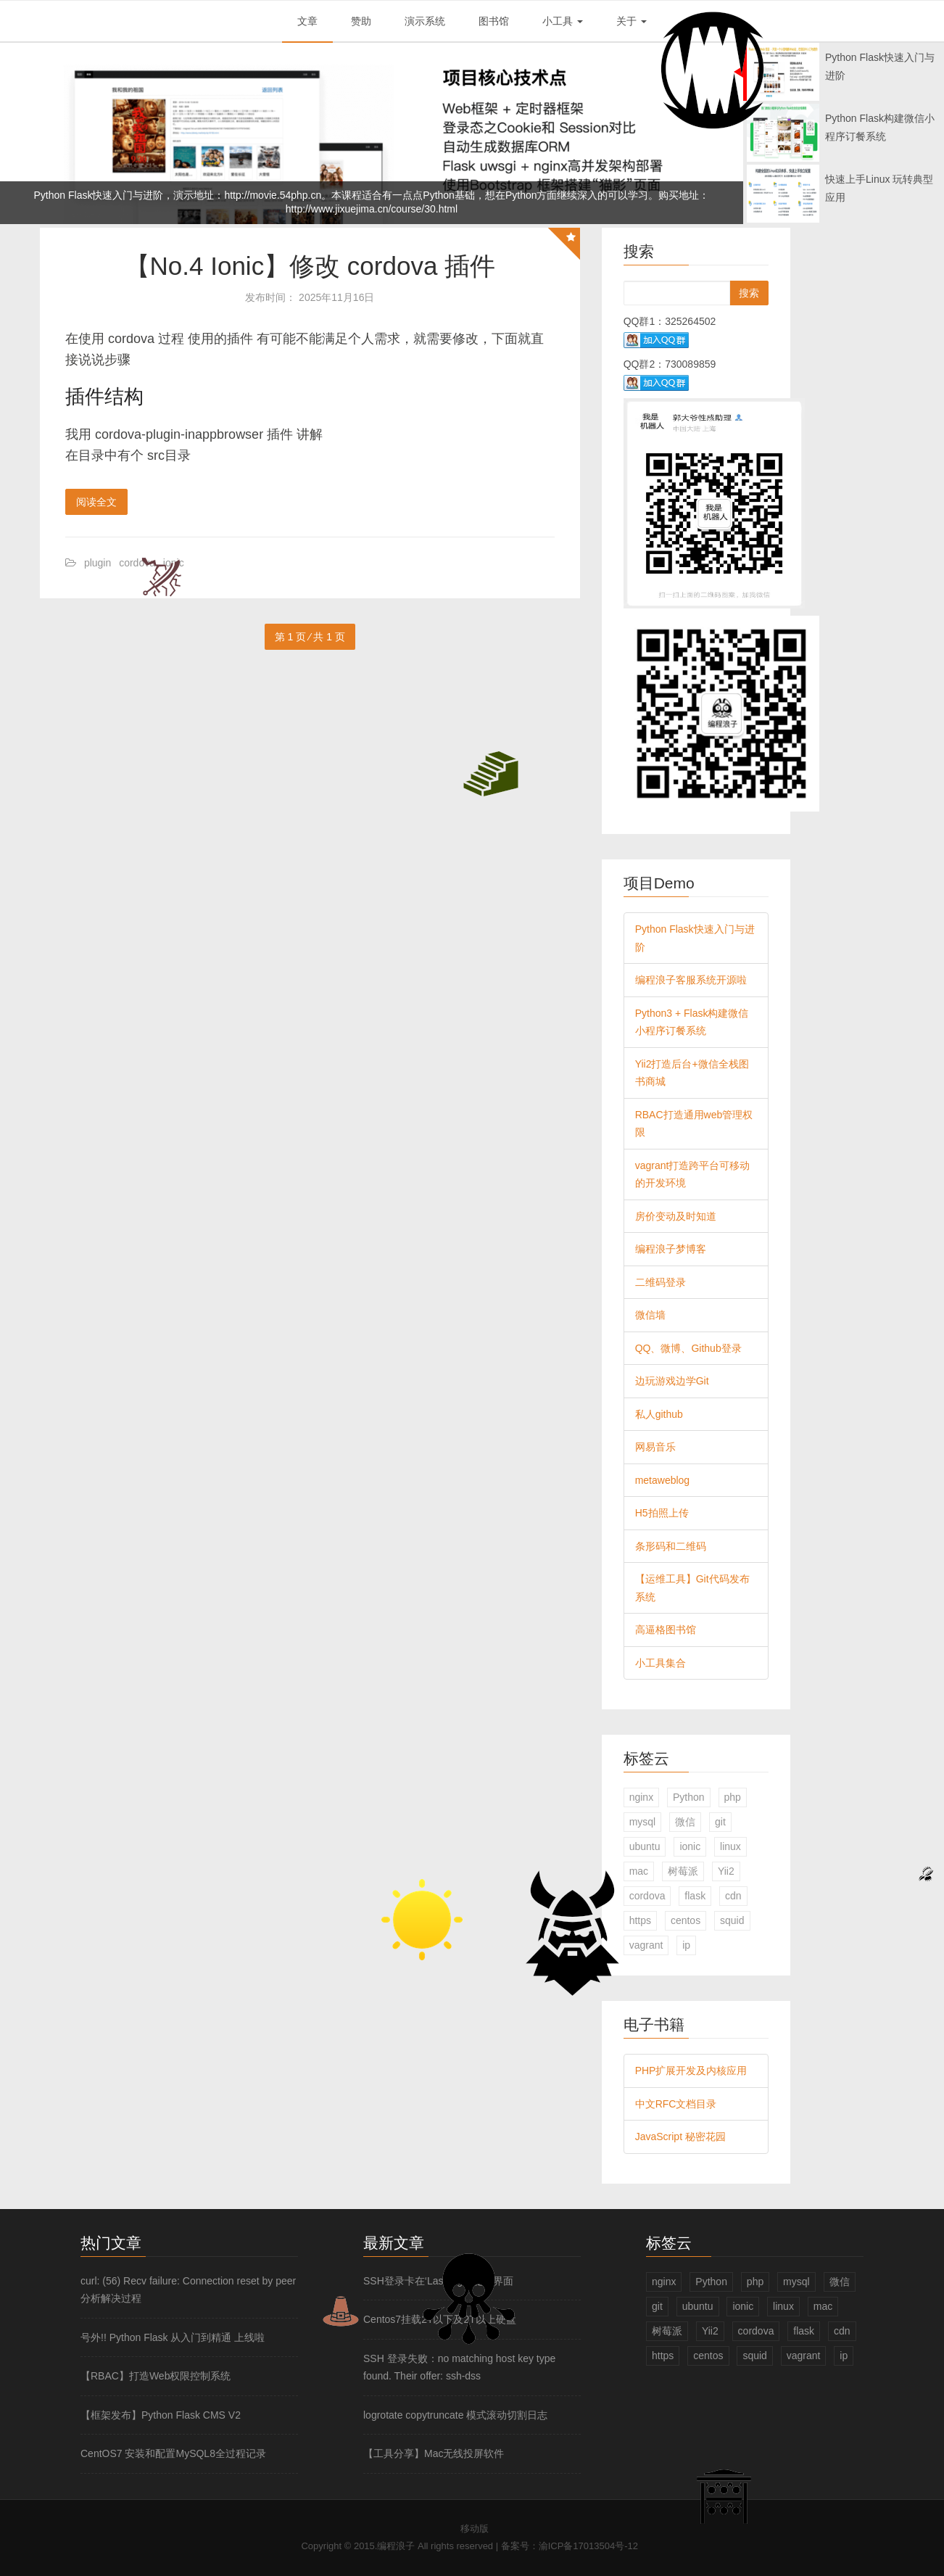 The width and height of the screenshot is (944, 2576). What do you see at coordinates (724, 2496) in the screenshot?
I see `access traditional percussion instruments` at bounding box center [724, 2496].